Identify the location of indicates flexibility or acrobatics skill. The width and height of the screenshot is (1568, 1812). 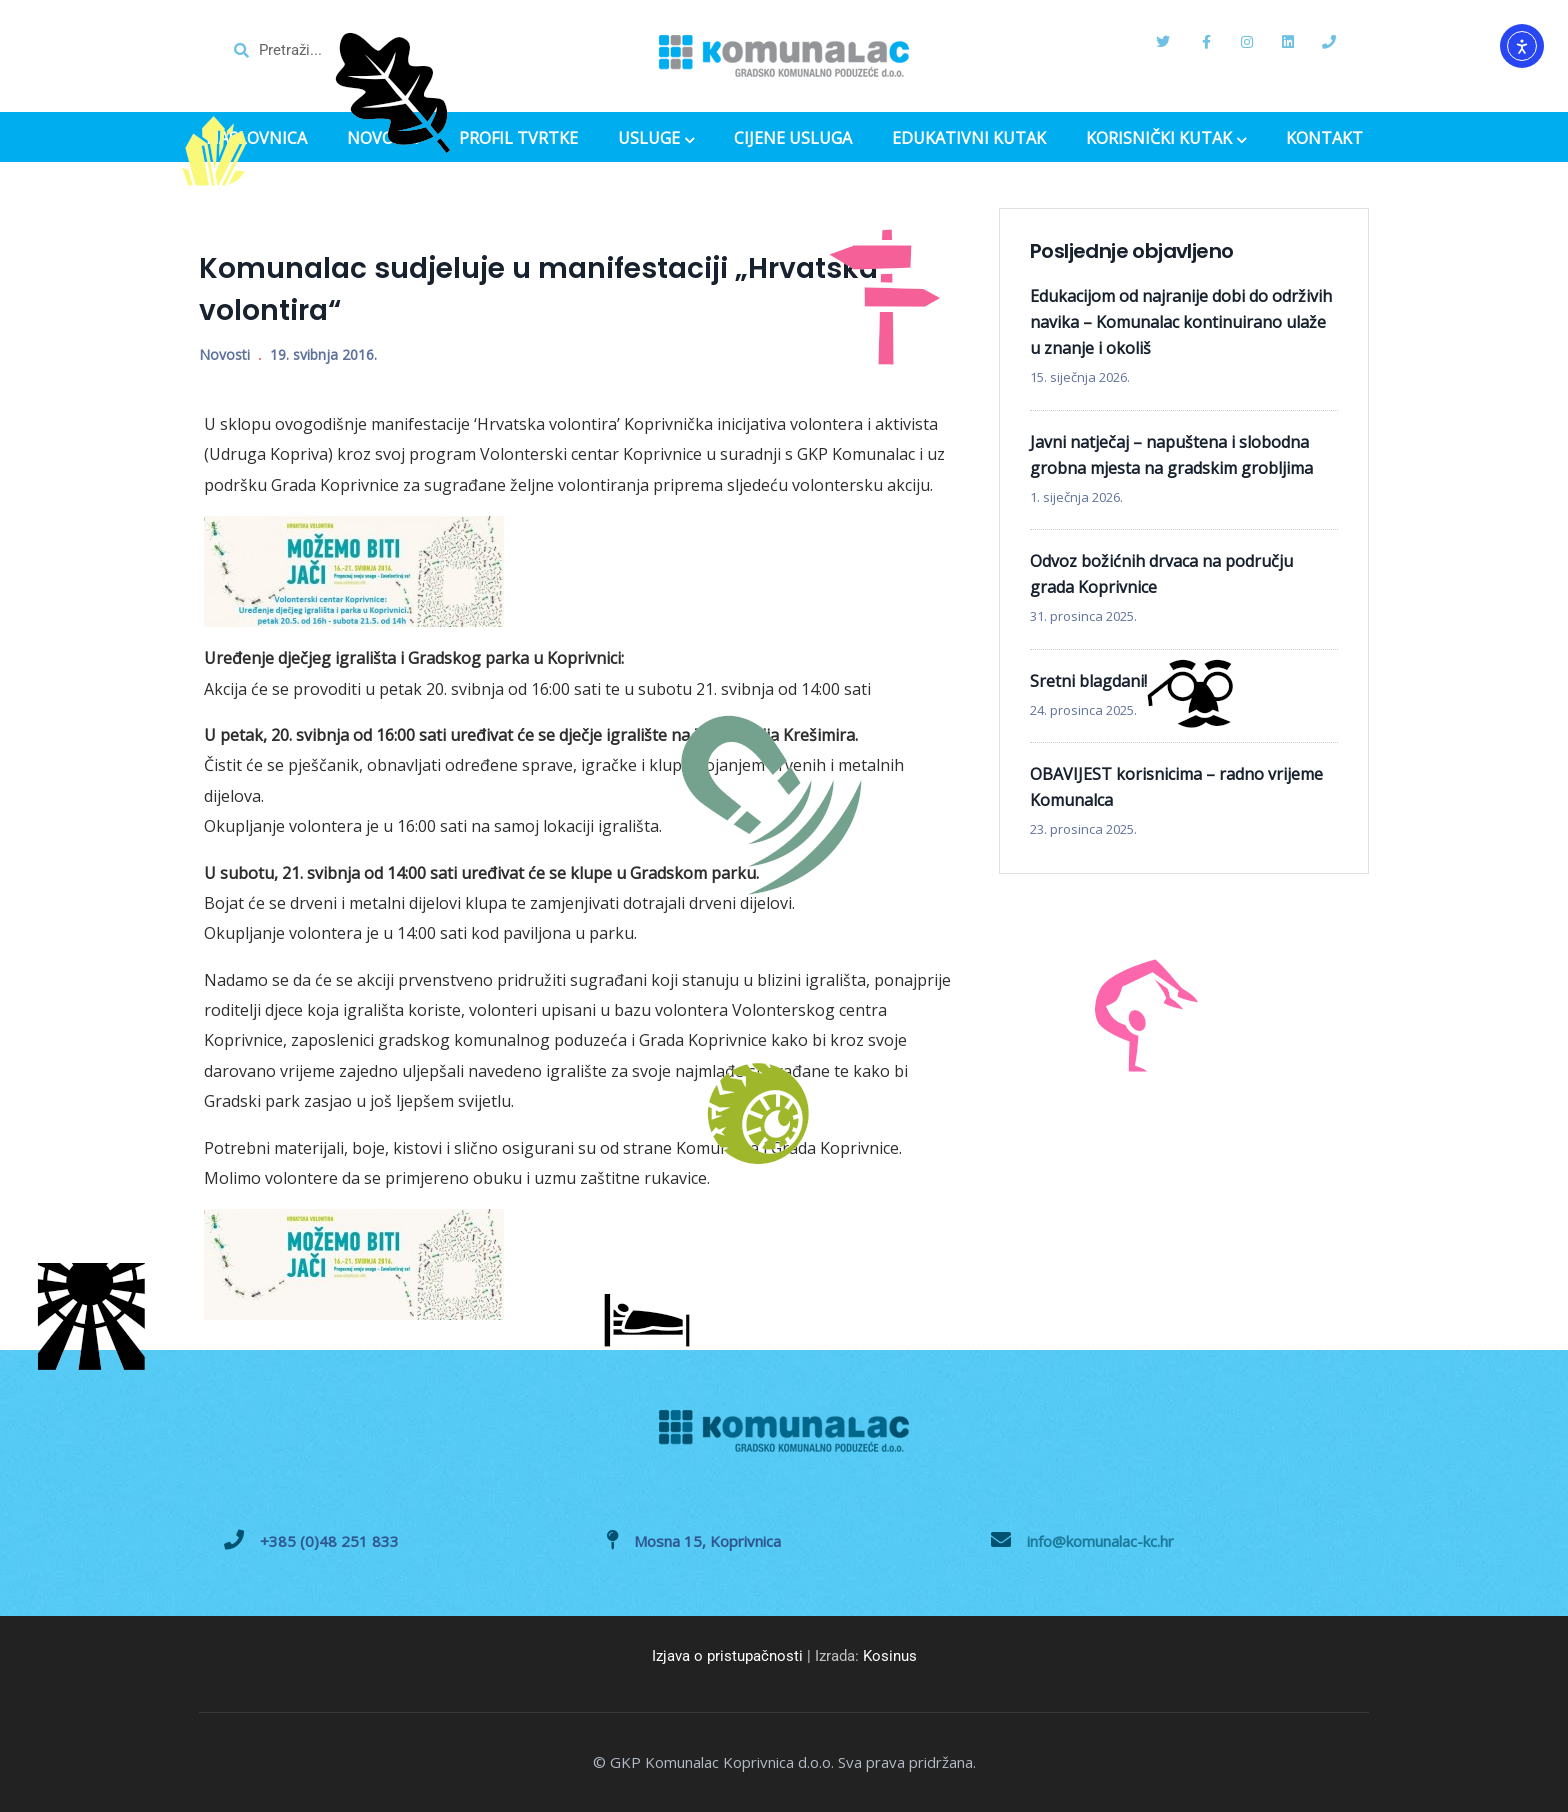
(1146, 1015).